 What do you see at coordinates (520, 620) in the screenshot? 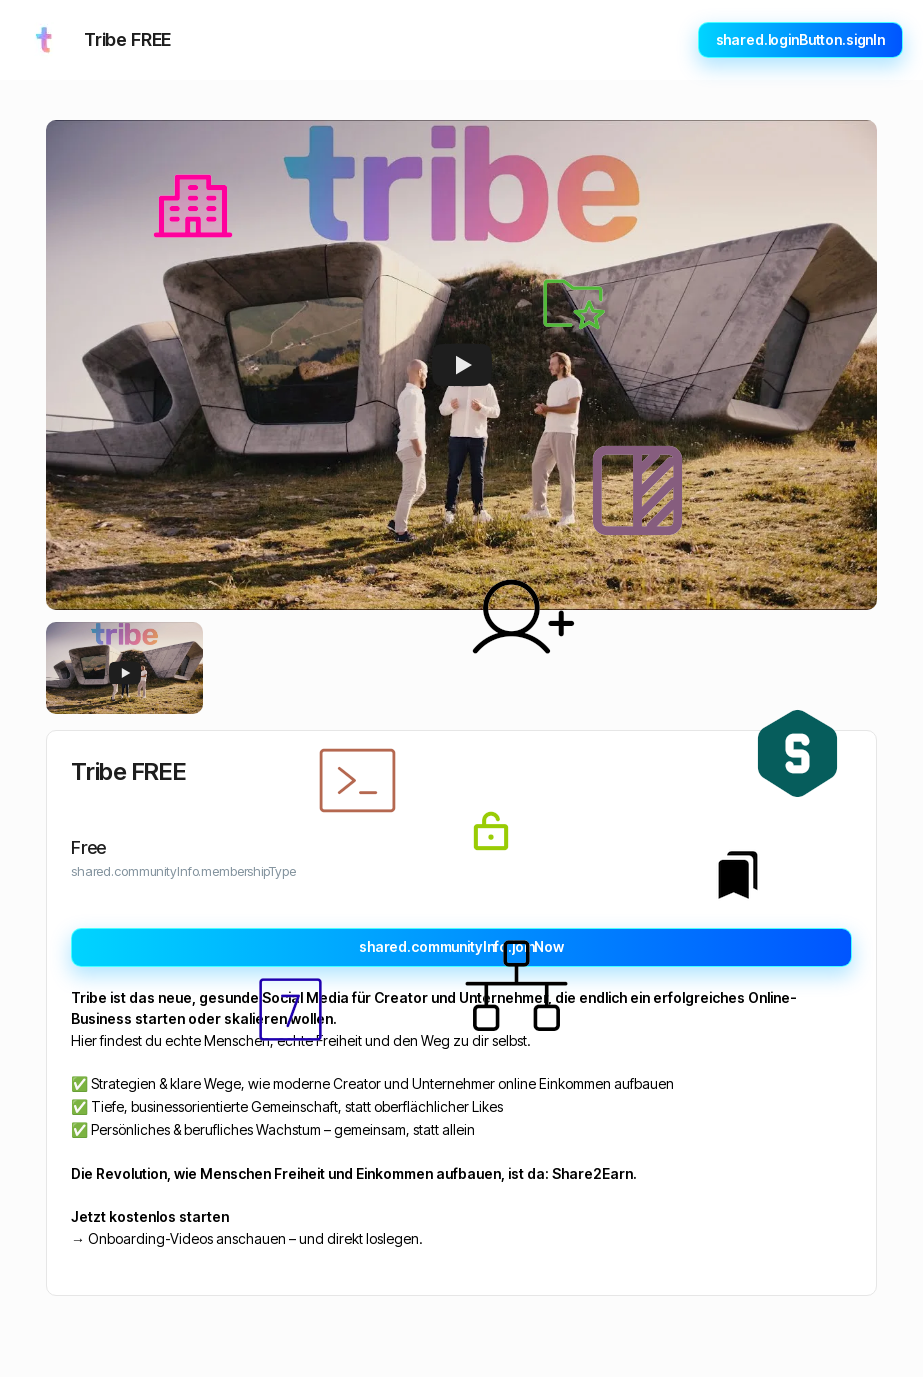
I see `add a new contact or friend` at bounding box center [520, 620].